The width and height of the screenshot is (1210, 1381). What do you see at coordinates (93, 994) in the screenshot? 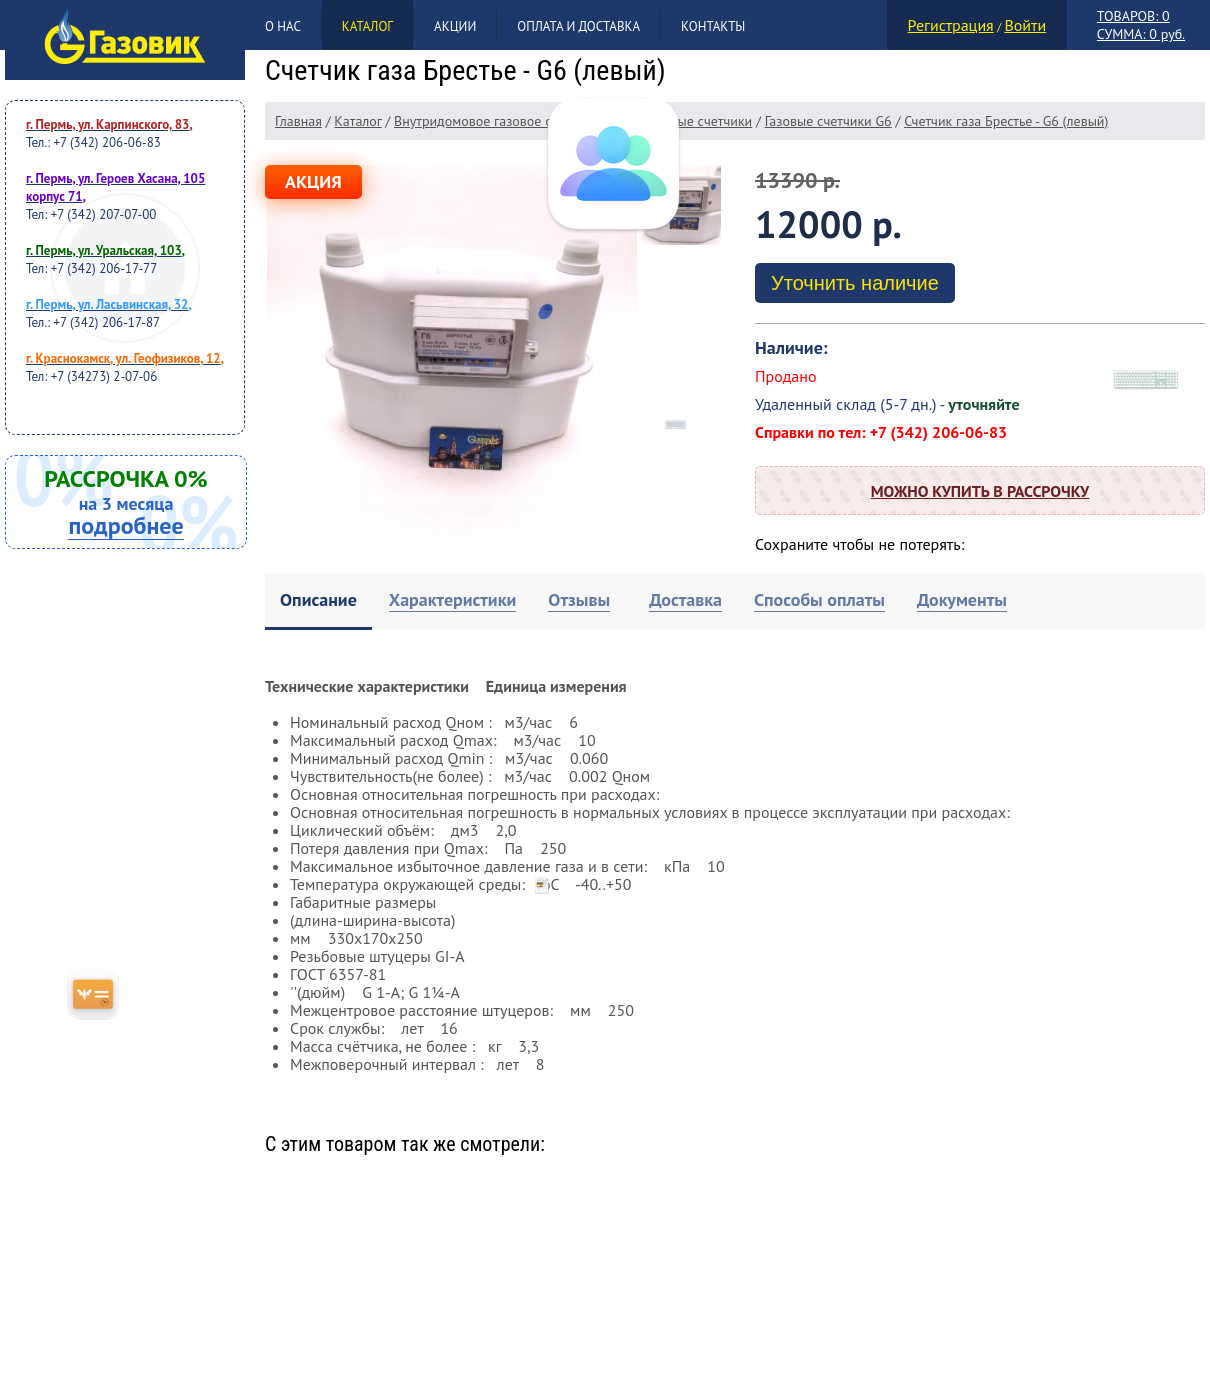
I see `open kandji passport login or authentication` at bounding box center [93, 994].